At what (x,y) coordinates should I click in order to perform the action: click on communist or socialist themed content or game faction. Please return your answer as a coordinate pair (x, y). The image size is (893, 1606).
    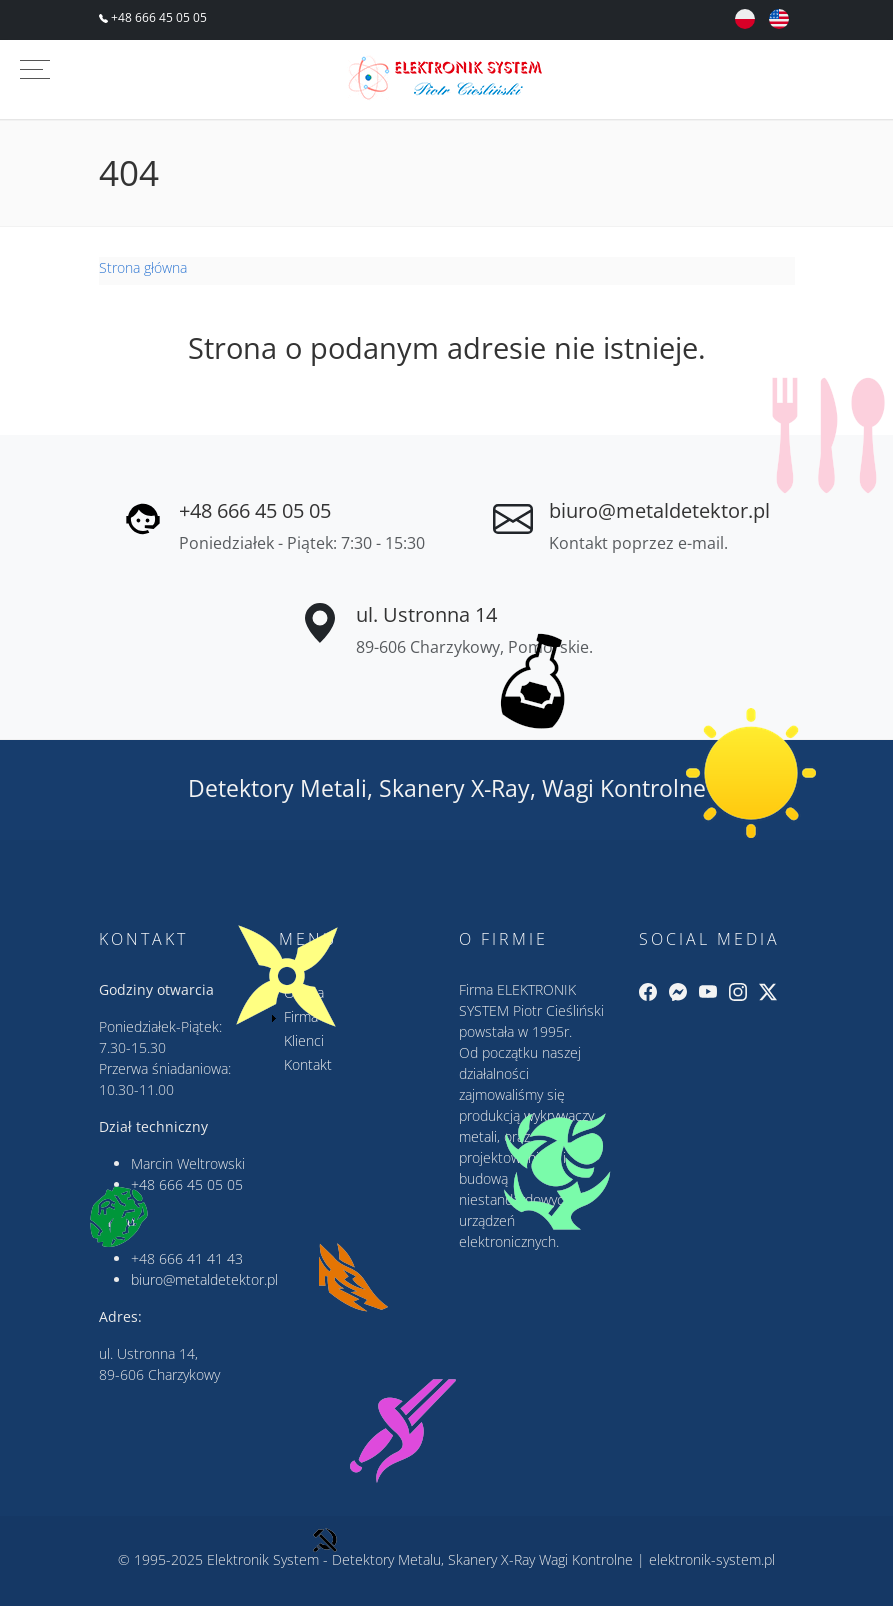
    Looking at the image, I should click on (325, 1540).